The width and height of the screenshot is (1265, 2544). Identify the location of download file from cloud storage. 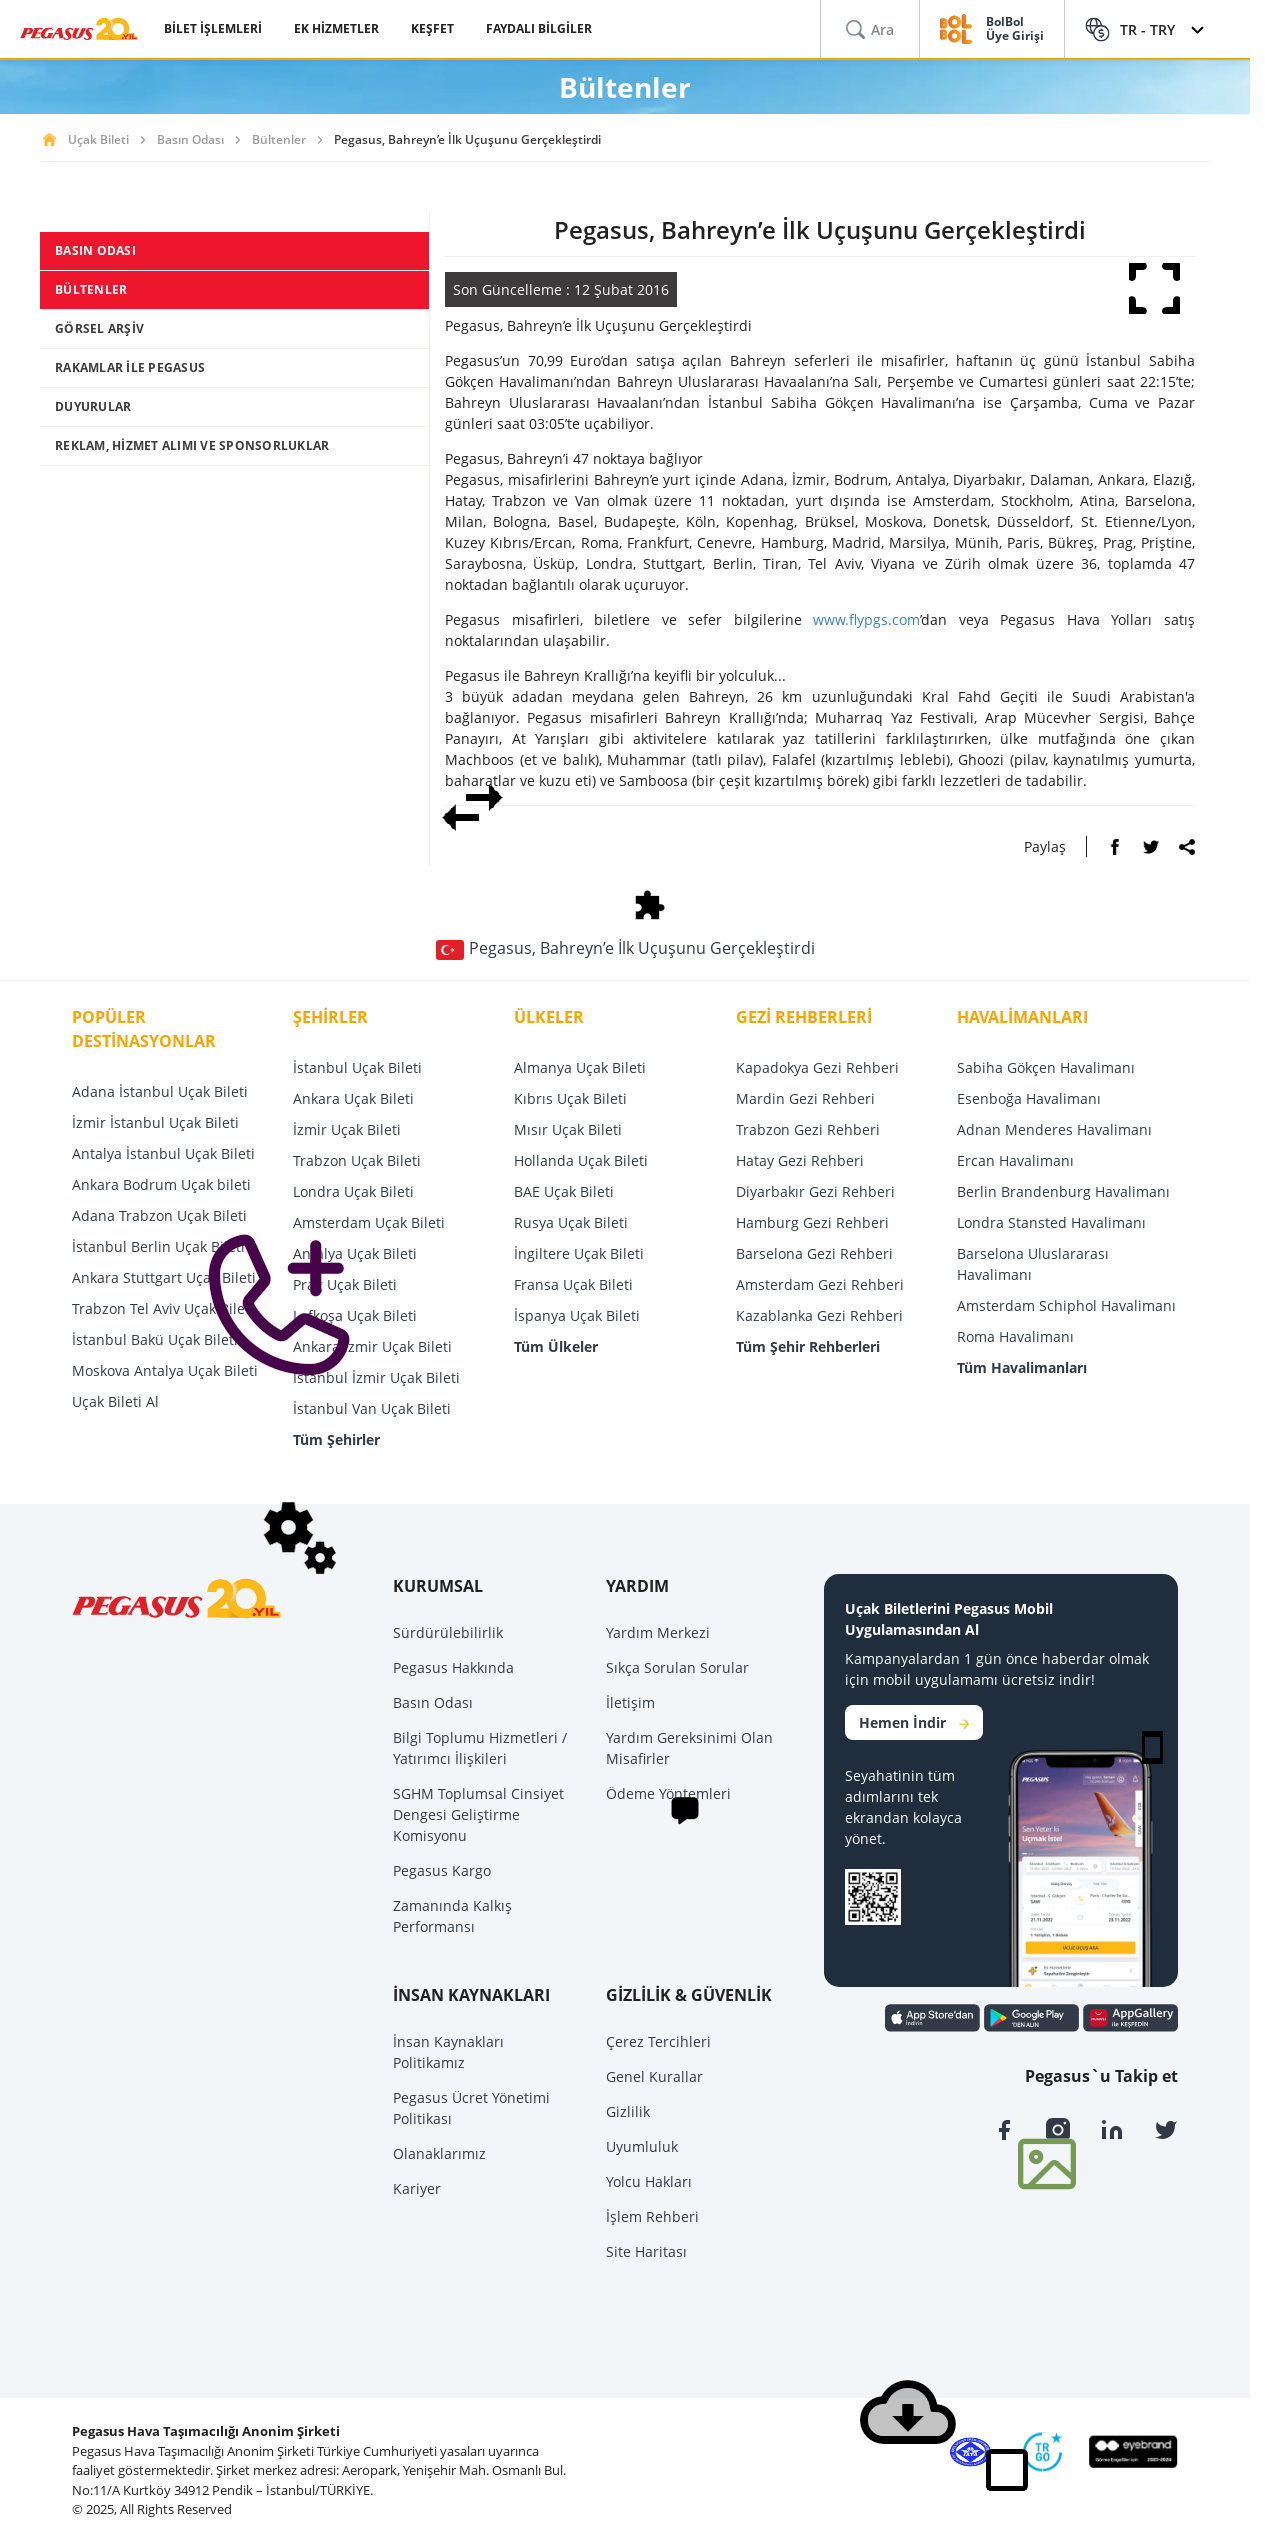
(908, 2412).